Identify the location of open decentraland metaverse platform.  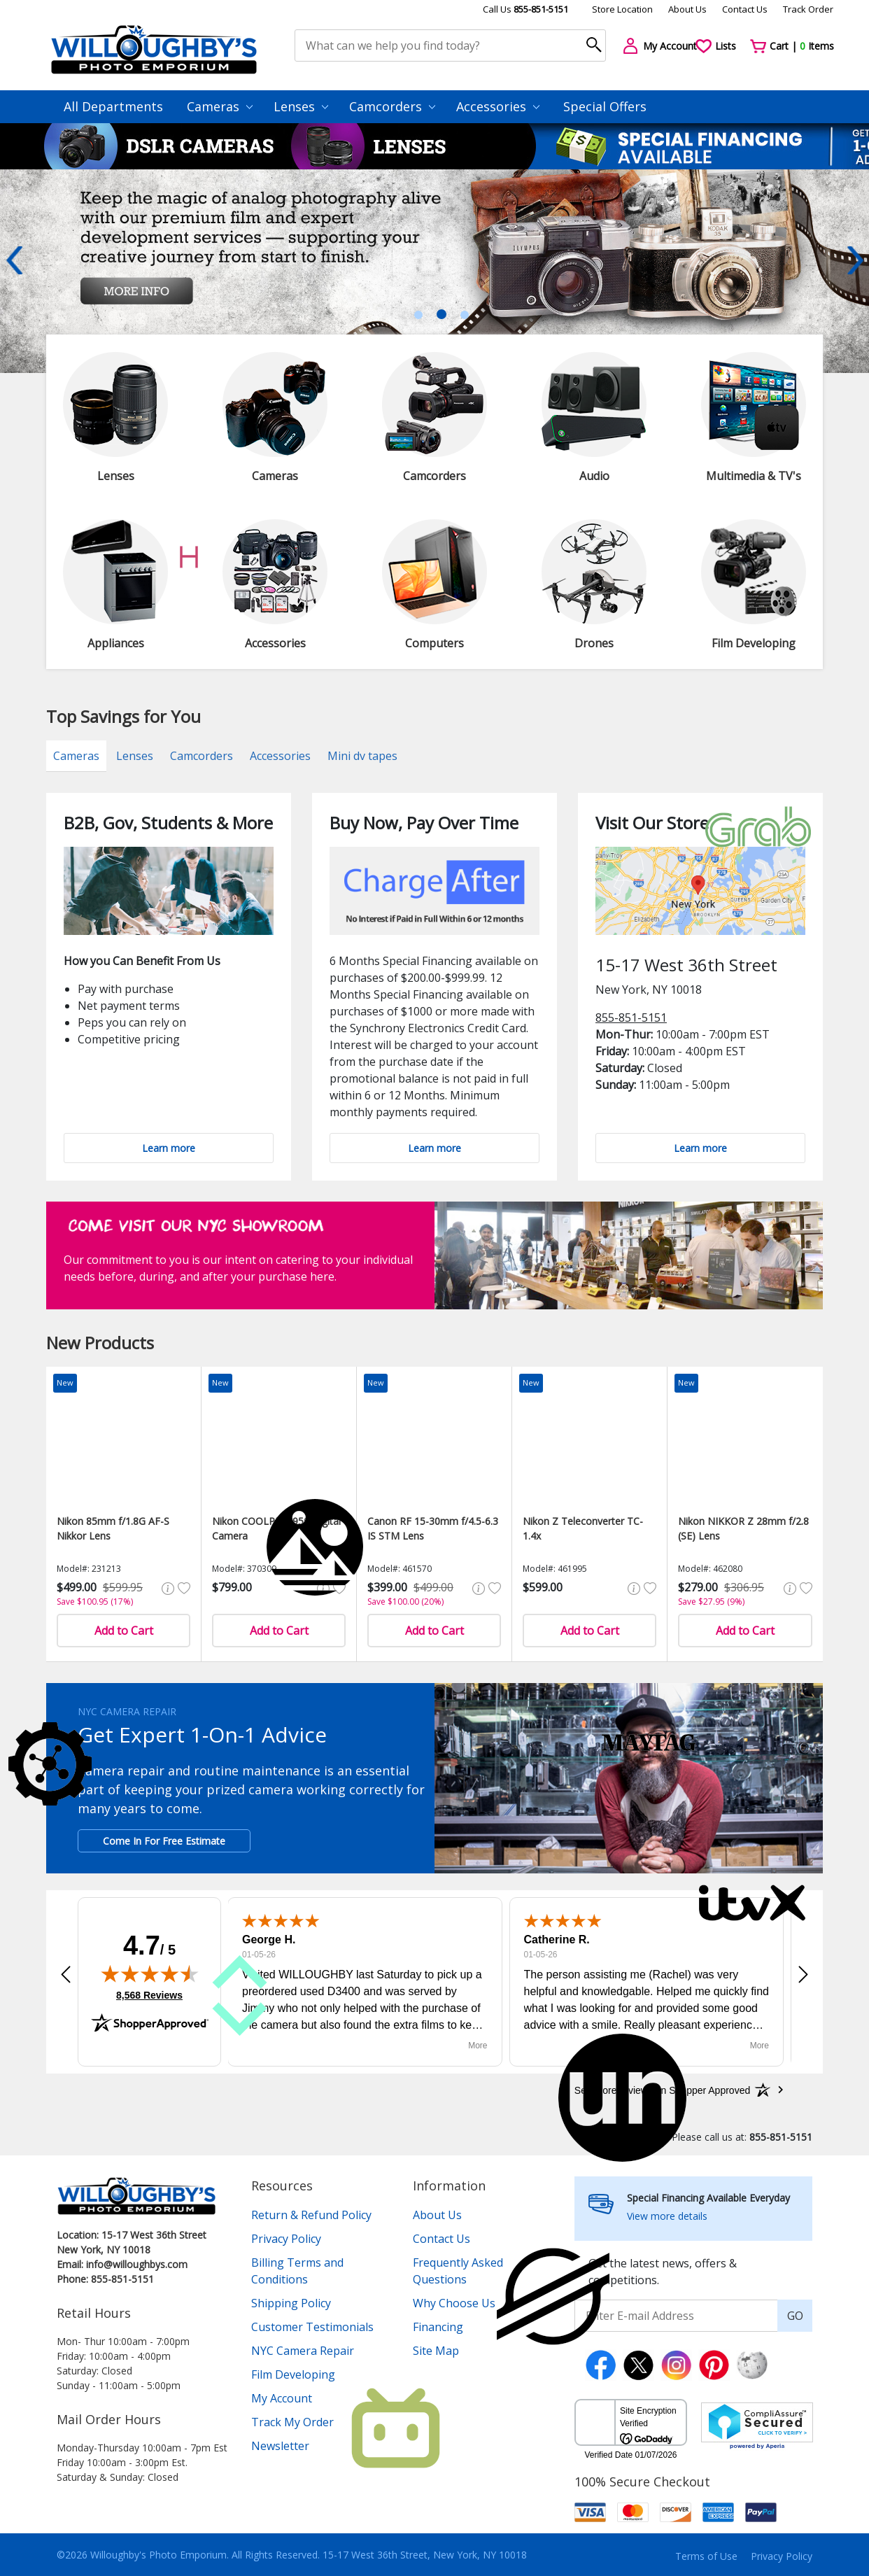
(315, 1547).